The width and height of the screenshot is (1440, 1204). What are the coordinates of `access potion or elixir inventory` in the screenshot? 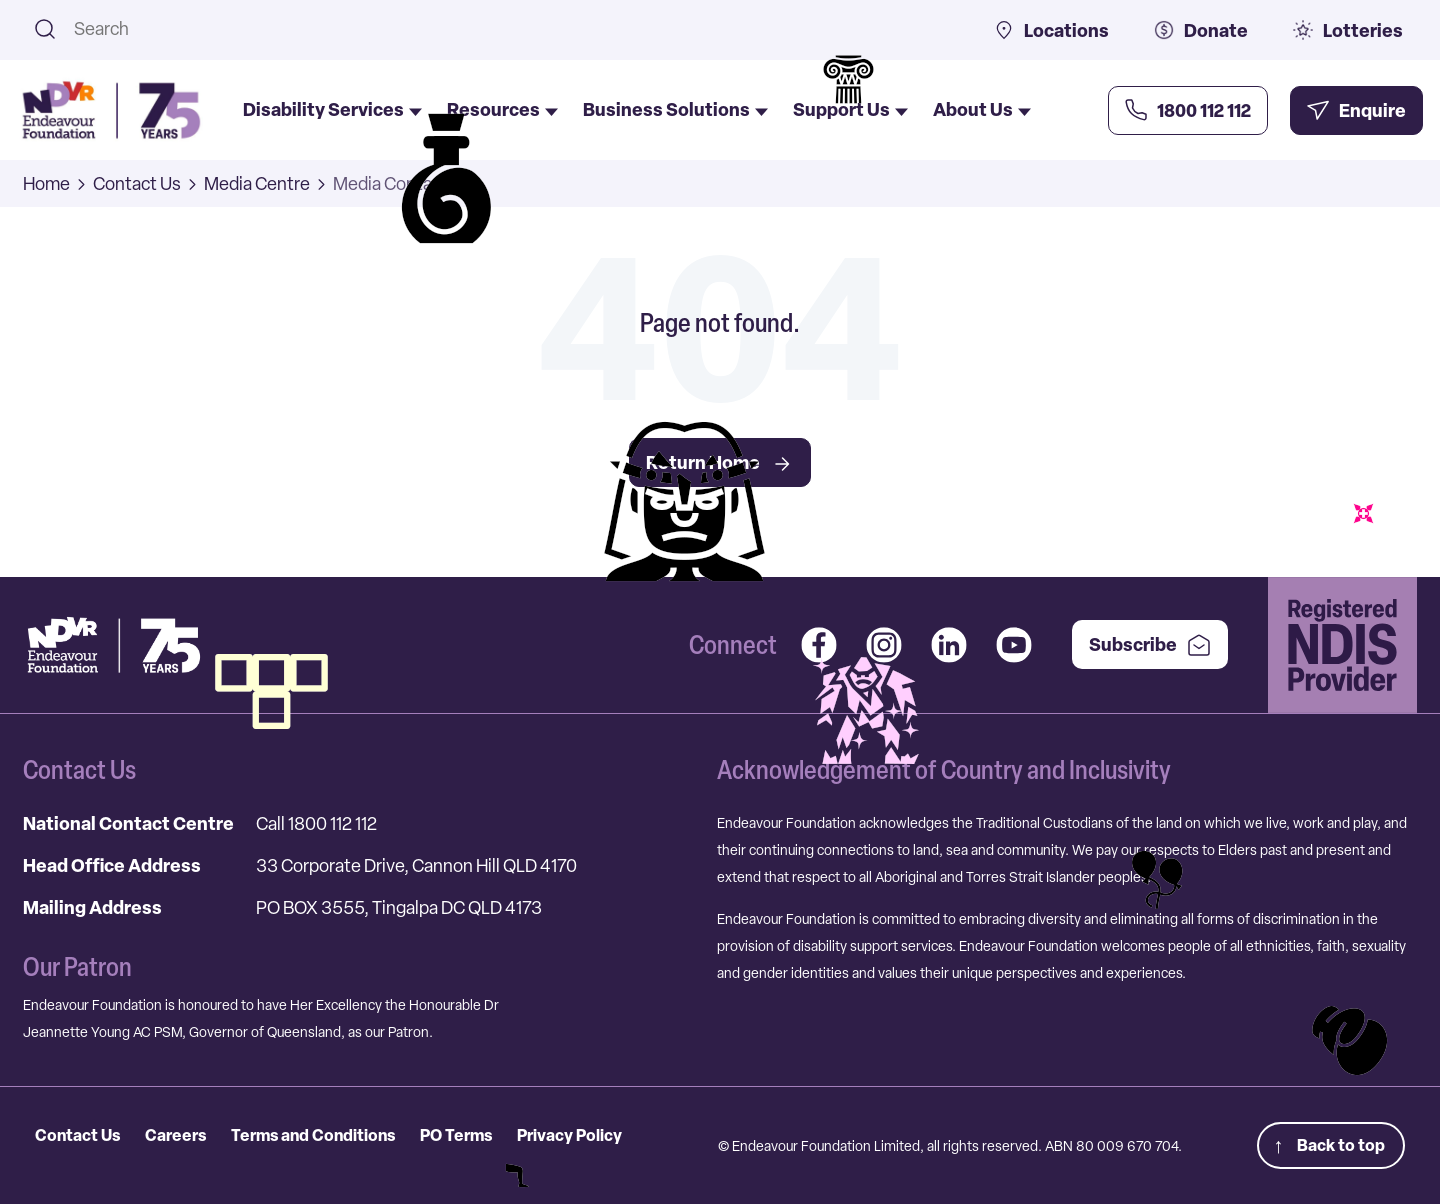 It's located at (446, 178).